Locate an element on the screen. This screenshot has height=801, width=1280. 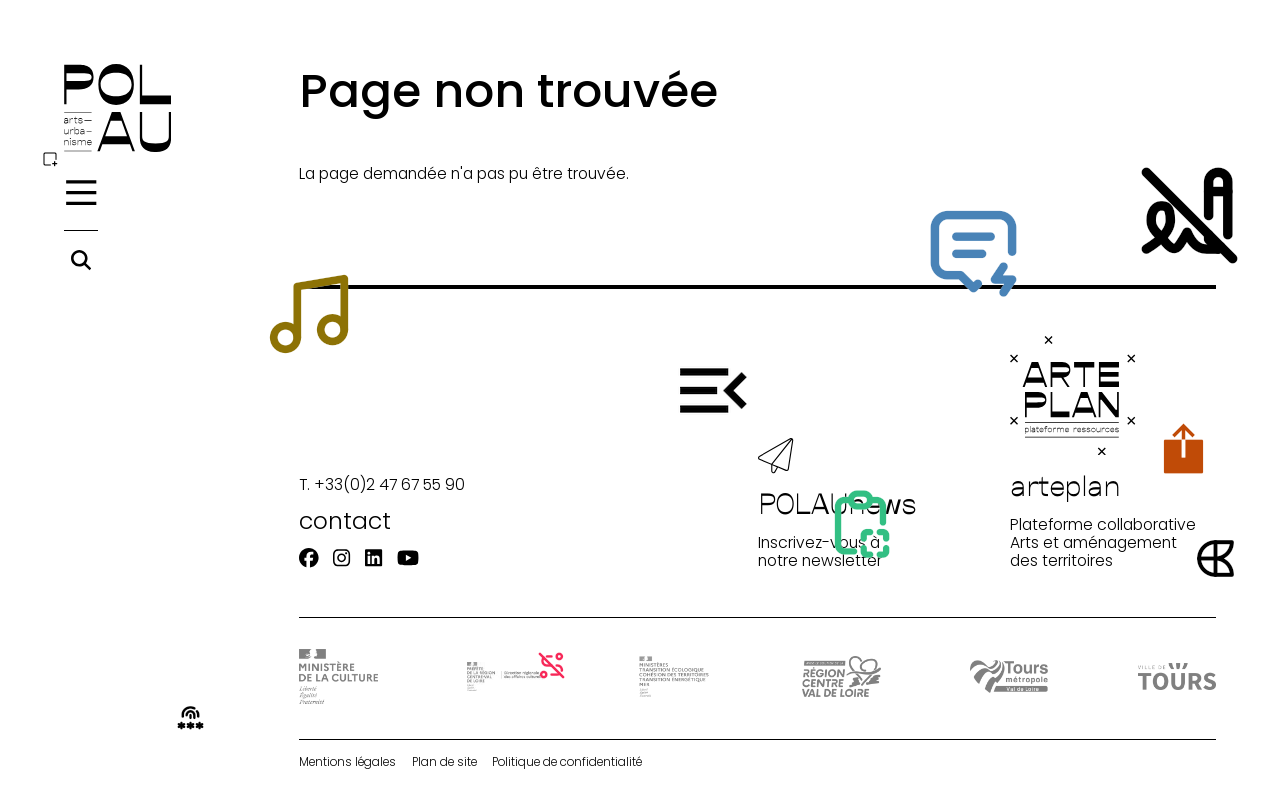
copy to clipboard is located at coordinates (860, 522).